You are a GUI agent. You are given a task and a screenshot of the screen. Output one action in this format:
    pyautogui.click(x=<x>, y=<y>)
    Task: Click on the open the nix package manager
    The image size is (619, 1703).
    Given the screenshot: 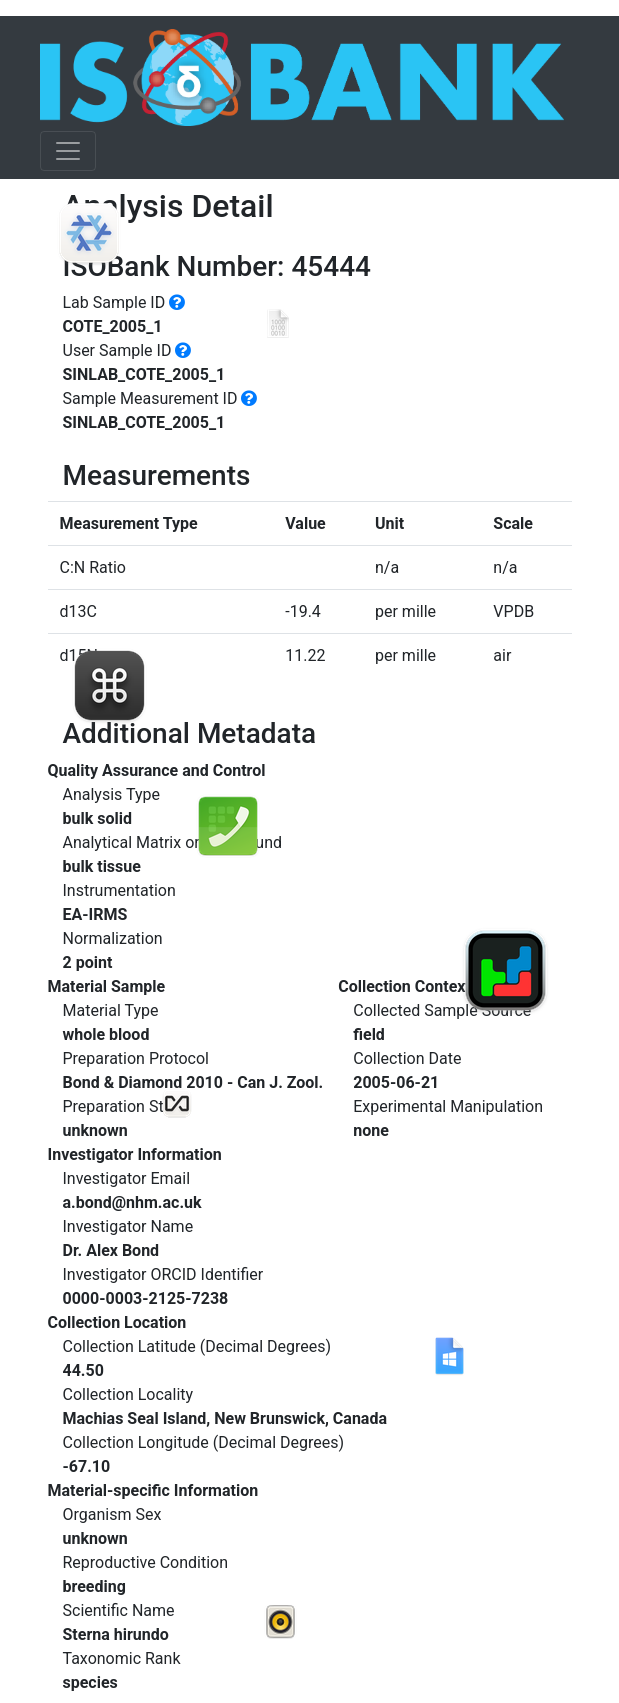 What is the action you would take?
    pyautogui.click(x=89, y=233)
    